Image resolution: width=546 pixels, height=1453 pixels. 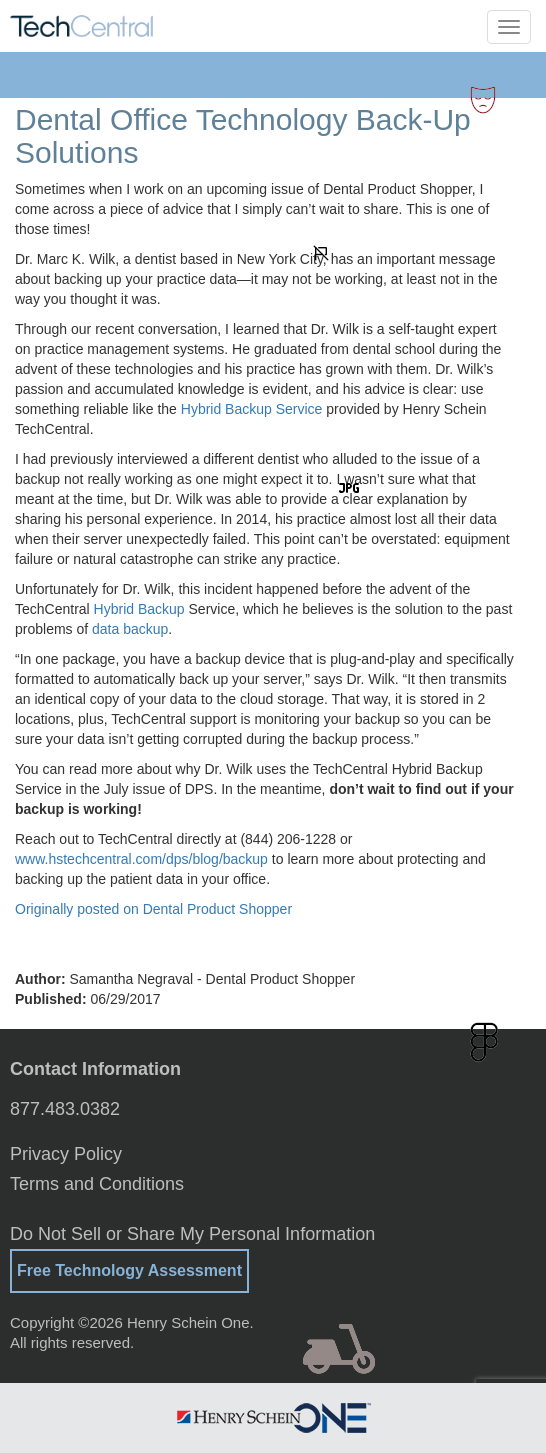 I want to click on indicates sad or negative mood/emotion, so click(x=483, y=99).